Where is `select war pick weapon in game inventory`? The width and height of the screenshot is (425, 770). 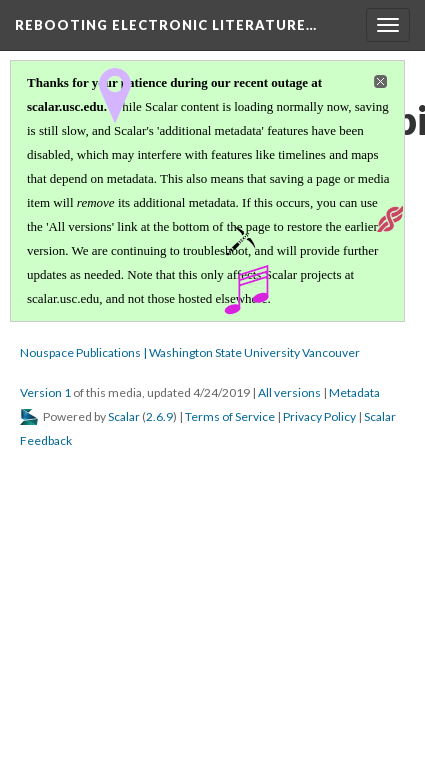
select war pick weapon in game inventory is located at coordinates (241, 241).